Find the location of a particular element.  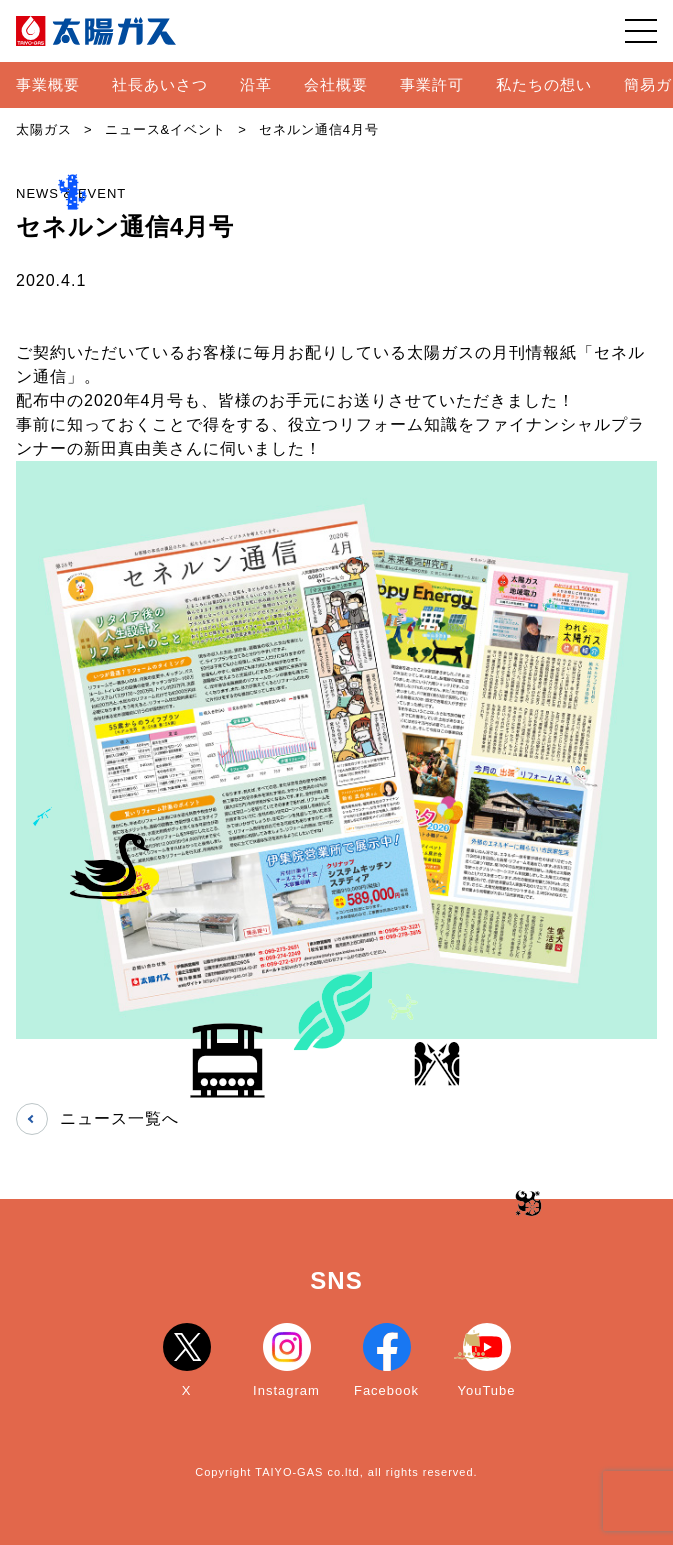

desert or arid environment indicator is located at coordinates (69, 192).